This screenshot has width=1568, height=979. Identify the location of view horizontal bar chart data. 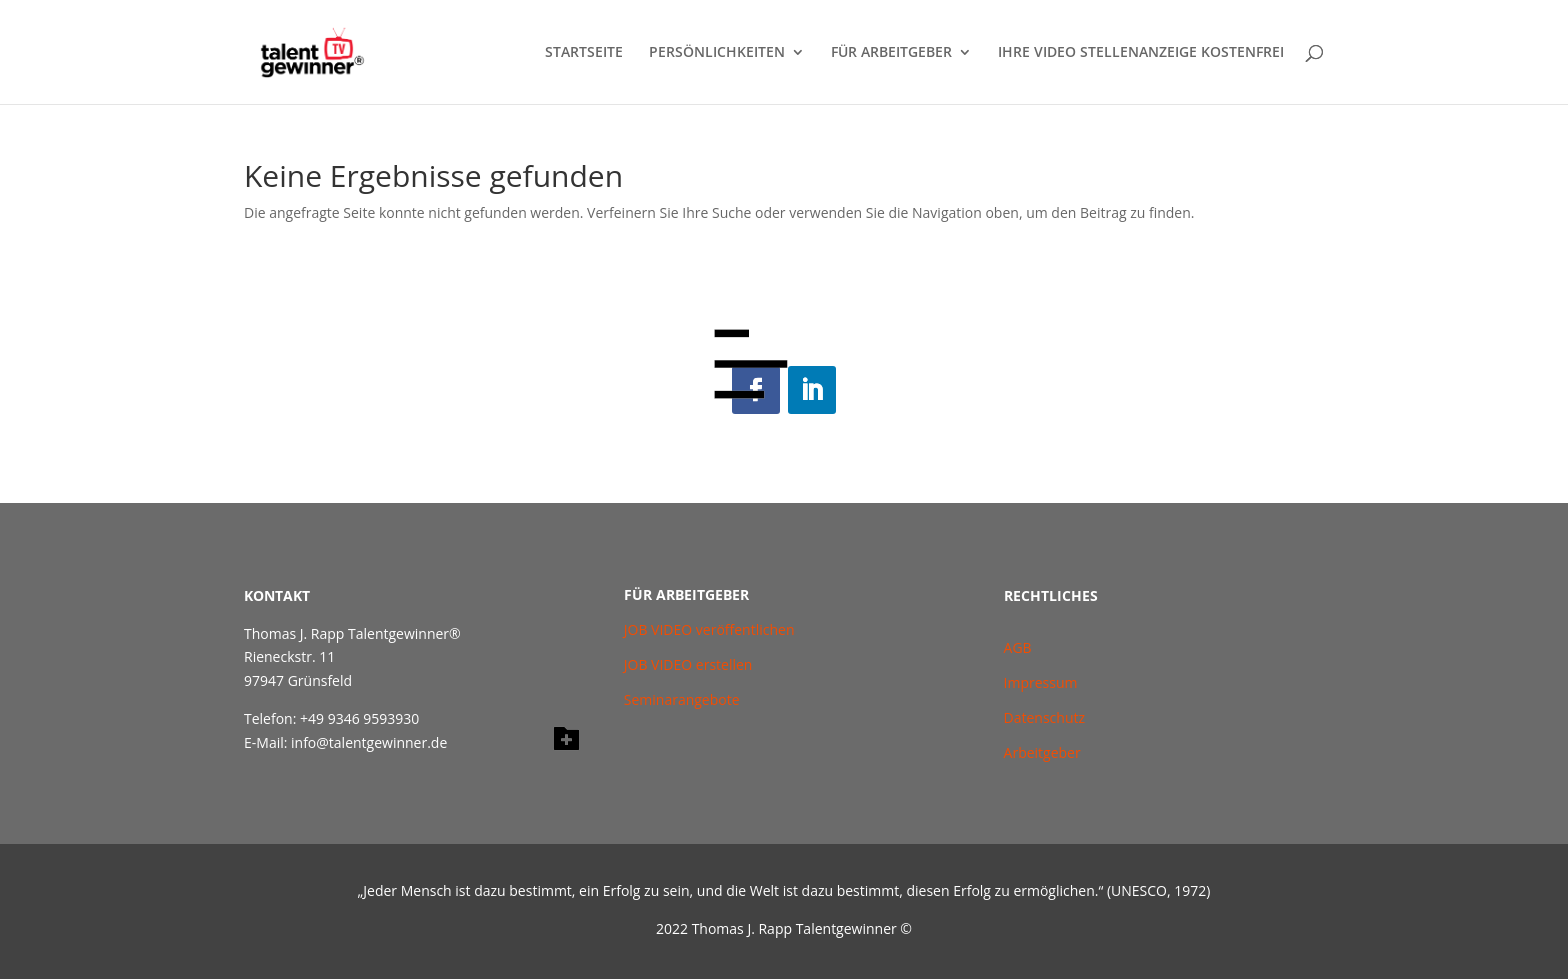
(749, 364).